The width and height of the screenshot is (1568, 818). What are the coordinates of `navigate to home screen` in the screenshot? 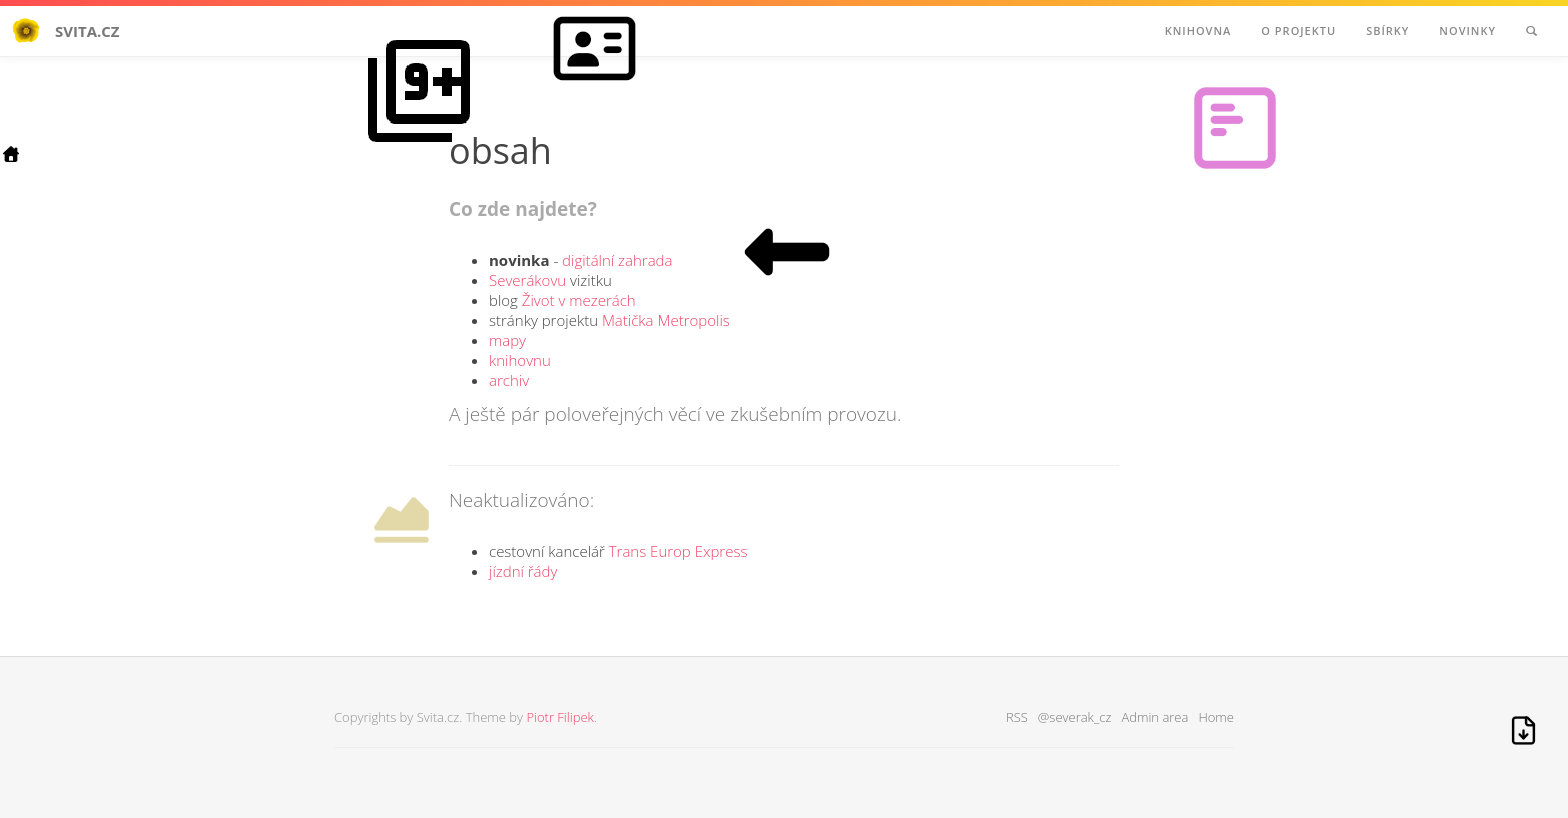 It's located at (11, 154).